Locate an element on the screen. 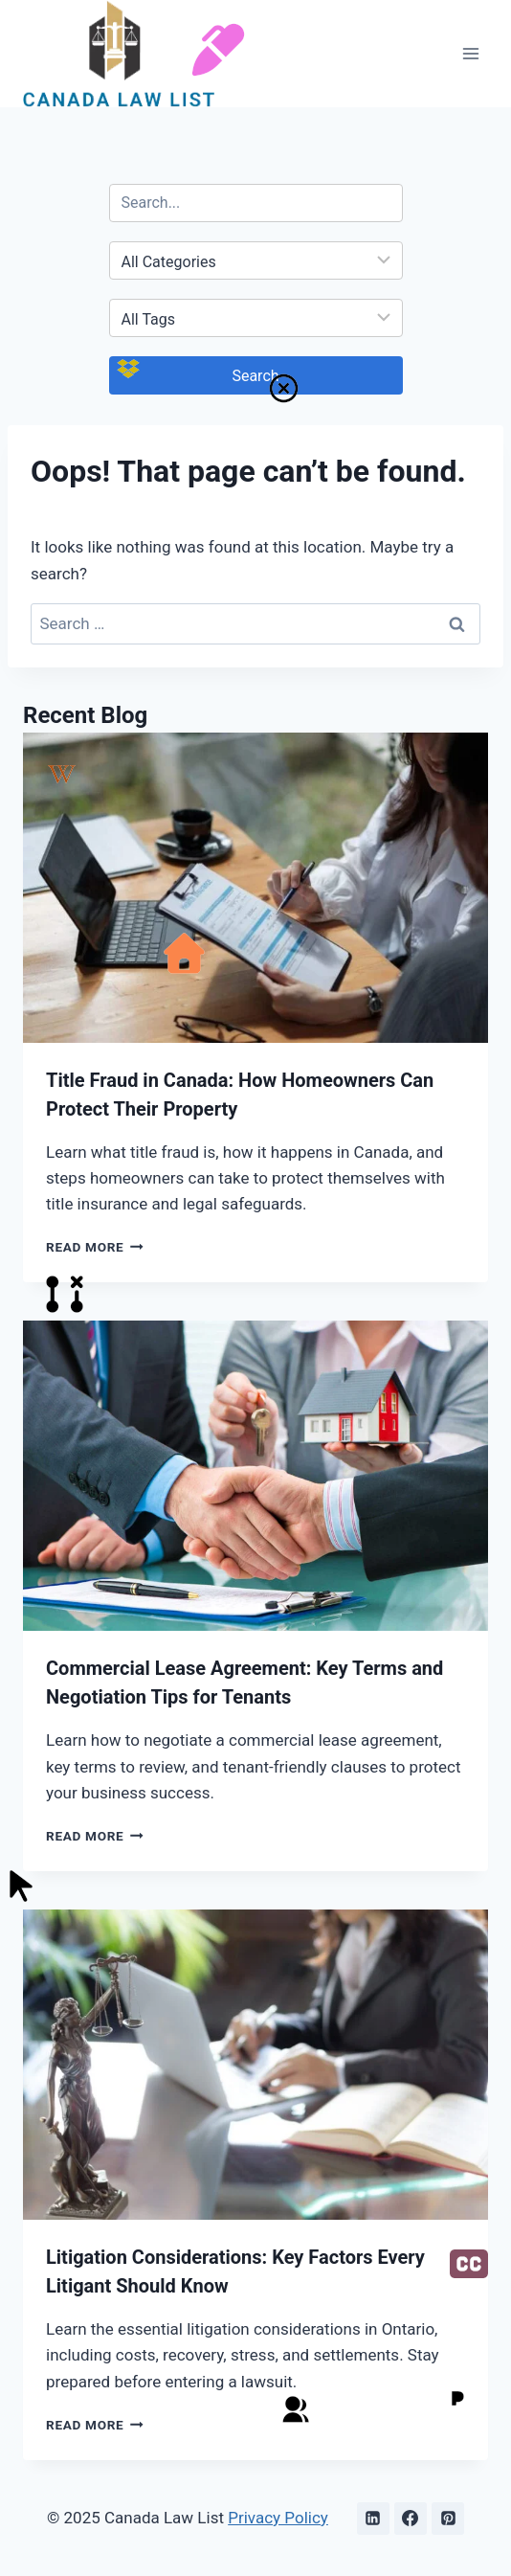  open Pandora music streaming app is located at coordinates (457, 2398).